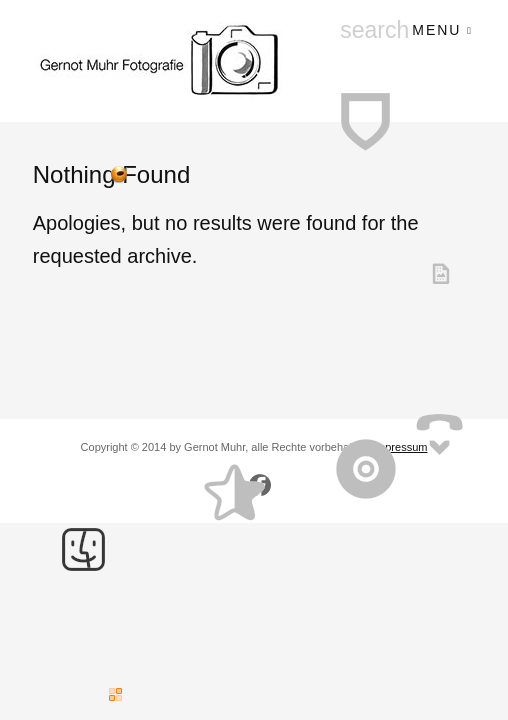  What do you see at coordinates (119, 175) in the screenshot?
I see `indicates user is tired or exhausted` at bounding box center [119, 175].